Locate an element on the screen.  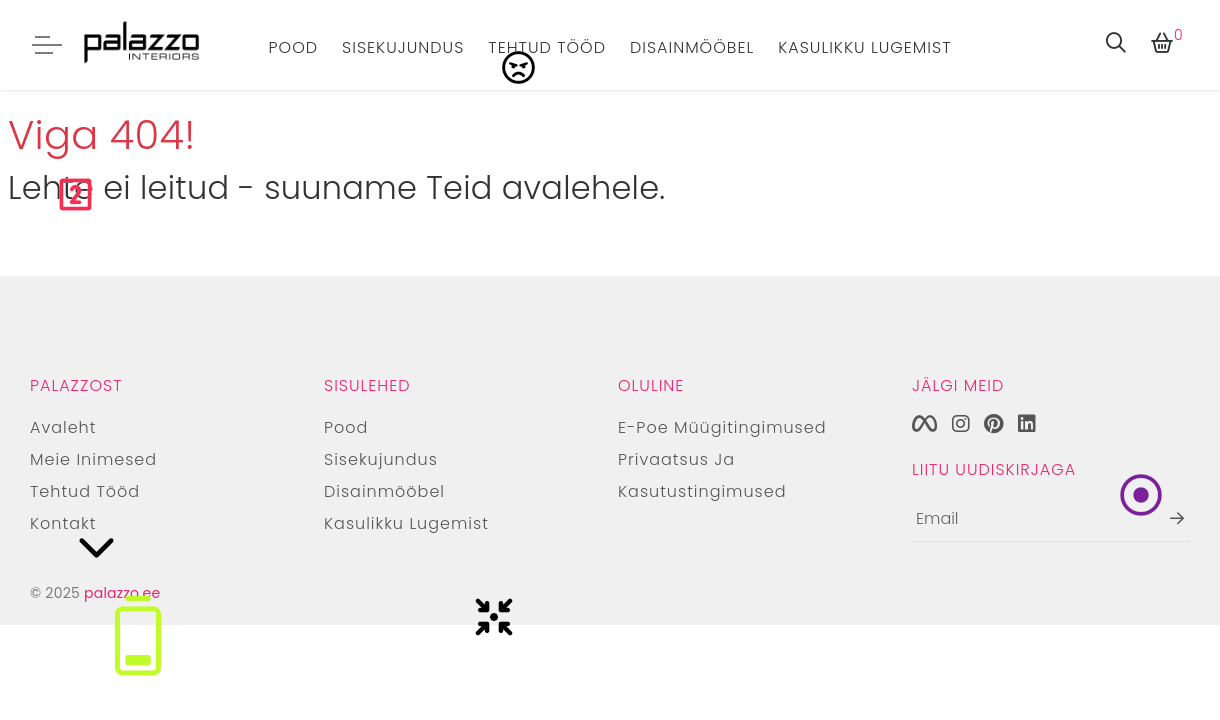
select this option (radio button) is located at coordinates (1141, 495).